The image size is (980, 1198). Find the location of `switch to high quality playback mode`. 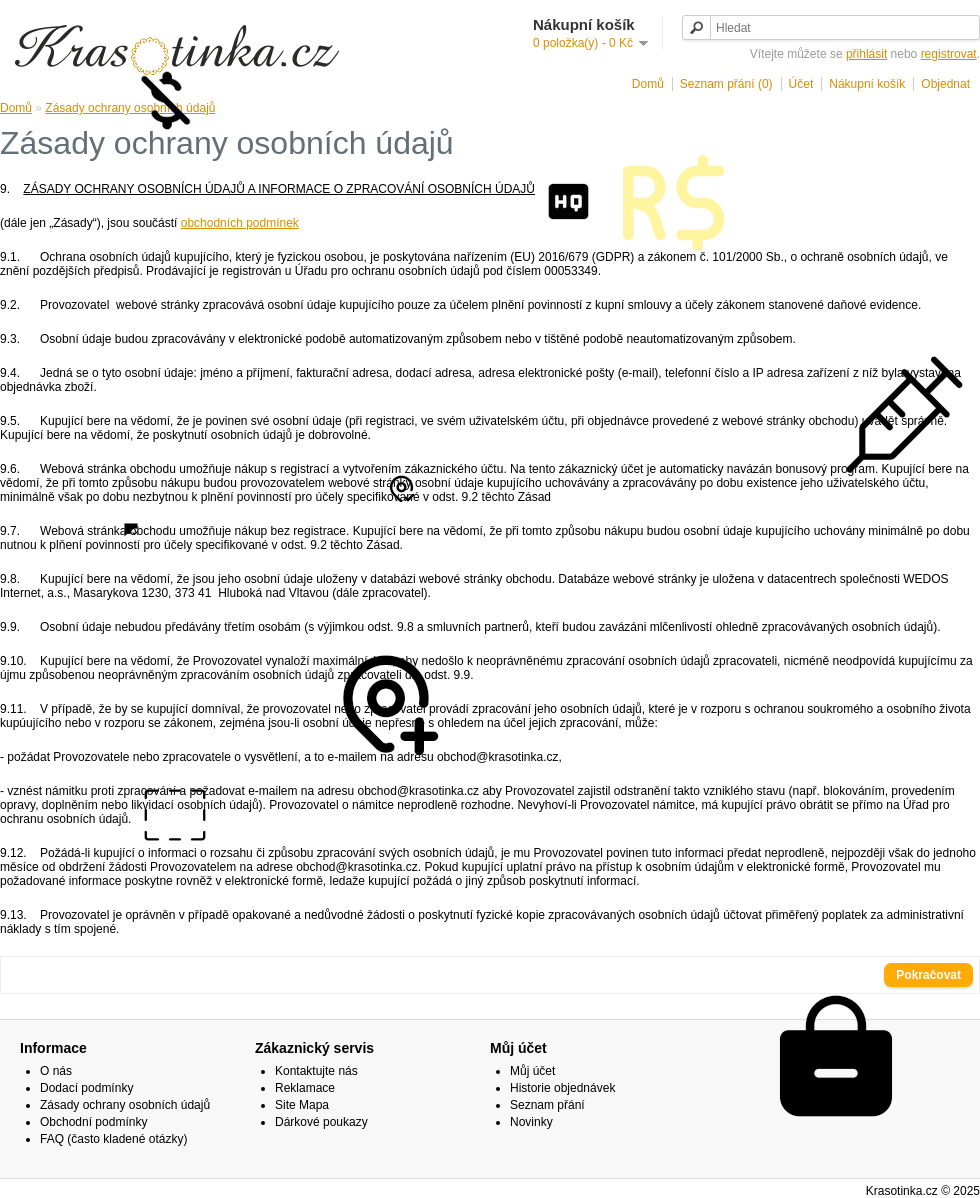

switch to high quality playback mode is located at coordinates (568, 201).